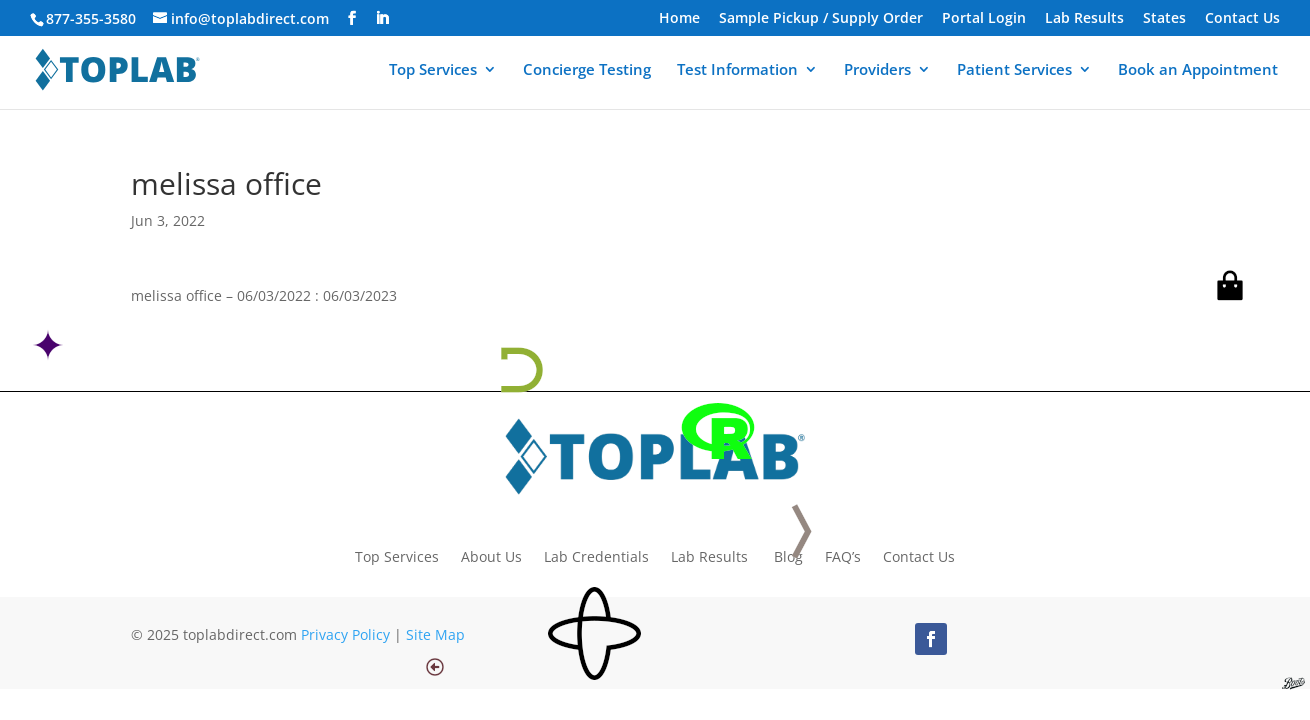 This screenshot has width=1310, height=720. I want to click on open Google Gemini AI assistant, so click(48, 345).